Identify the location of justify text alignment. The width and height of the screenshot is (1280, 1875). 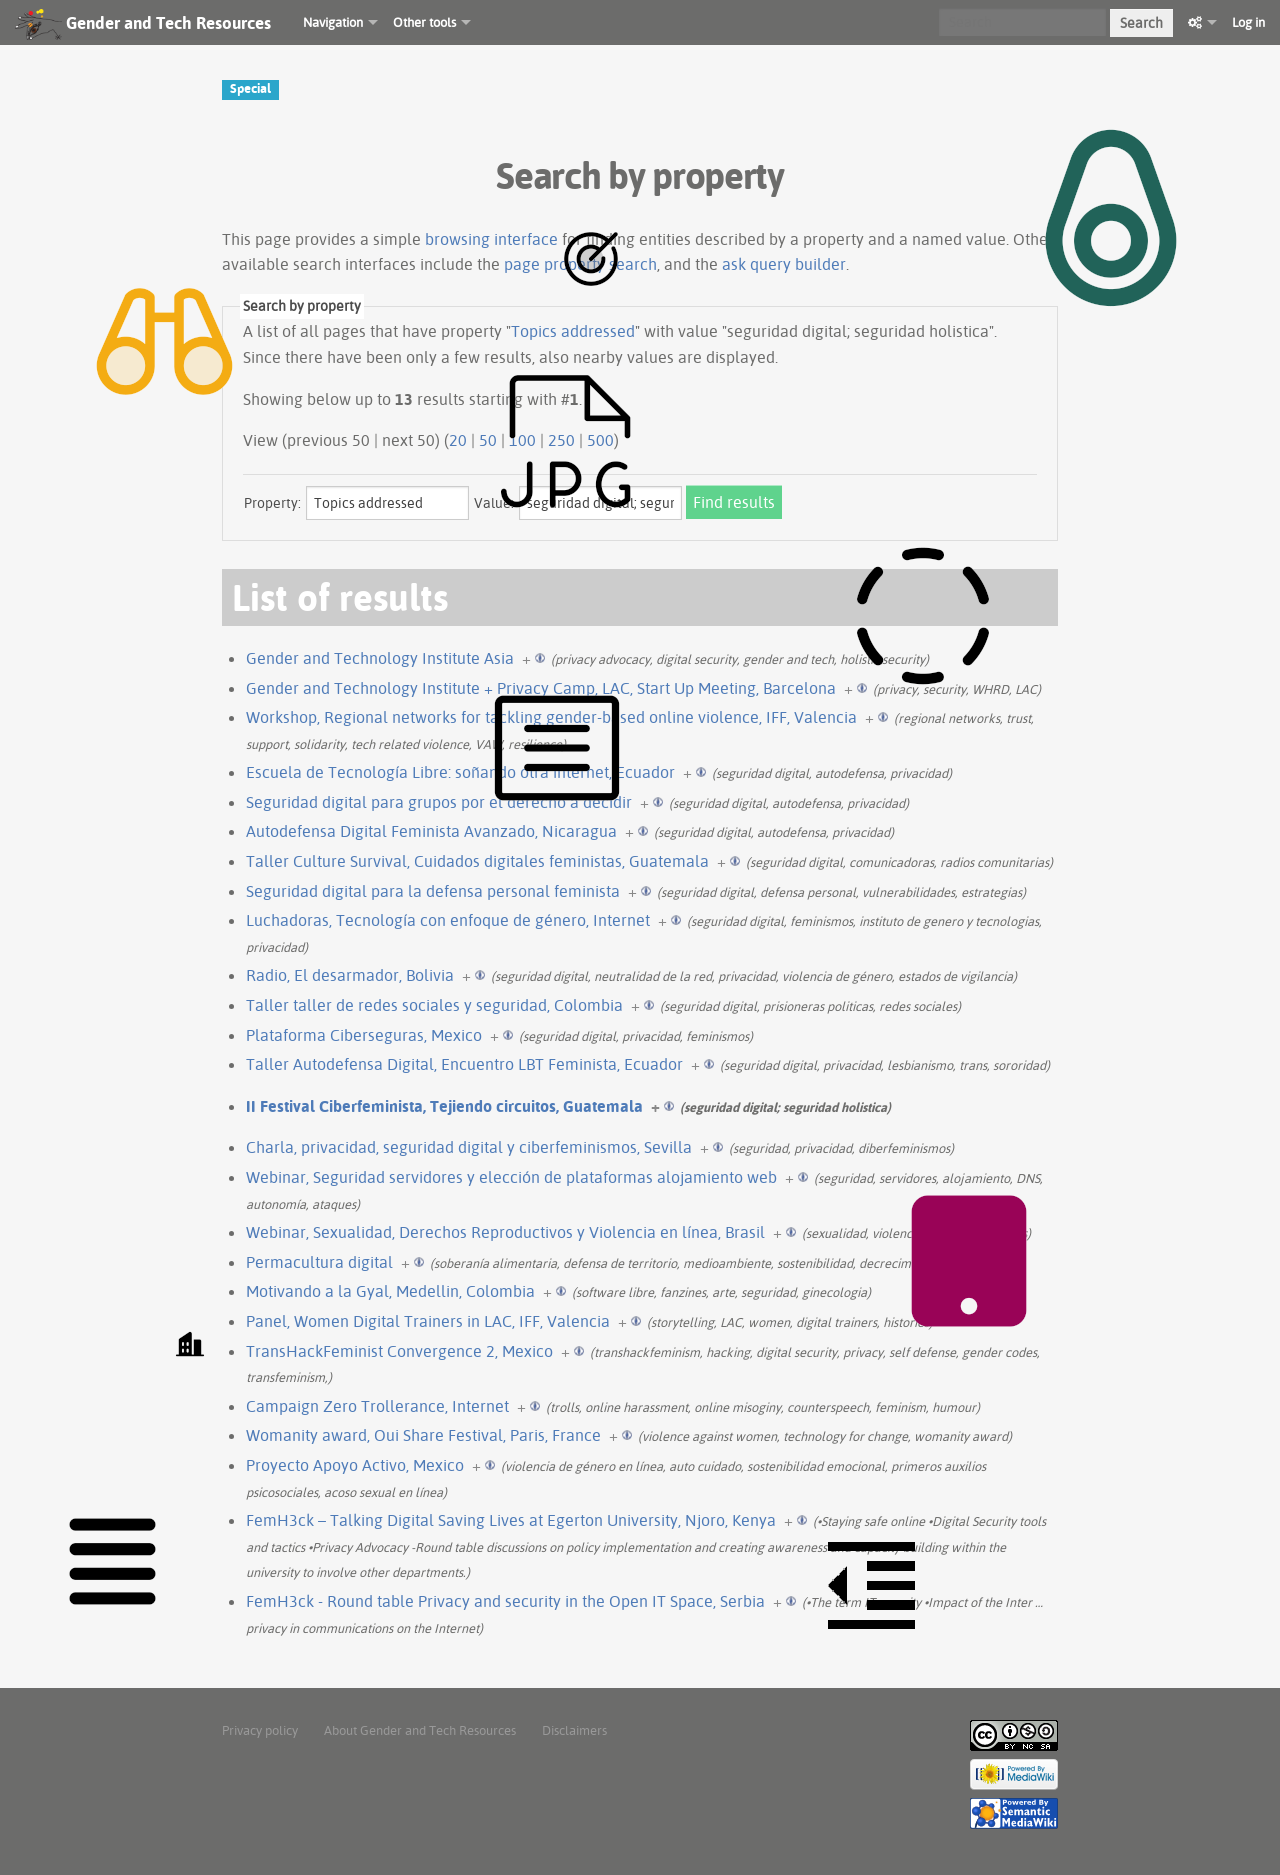
(112, 1561).